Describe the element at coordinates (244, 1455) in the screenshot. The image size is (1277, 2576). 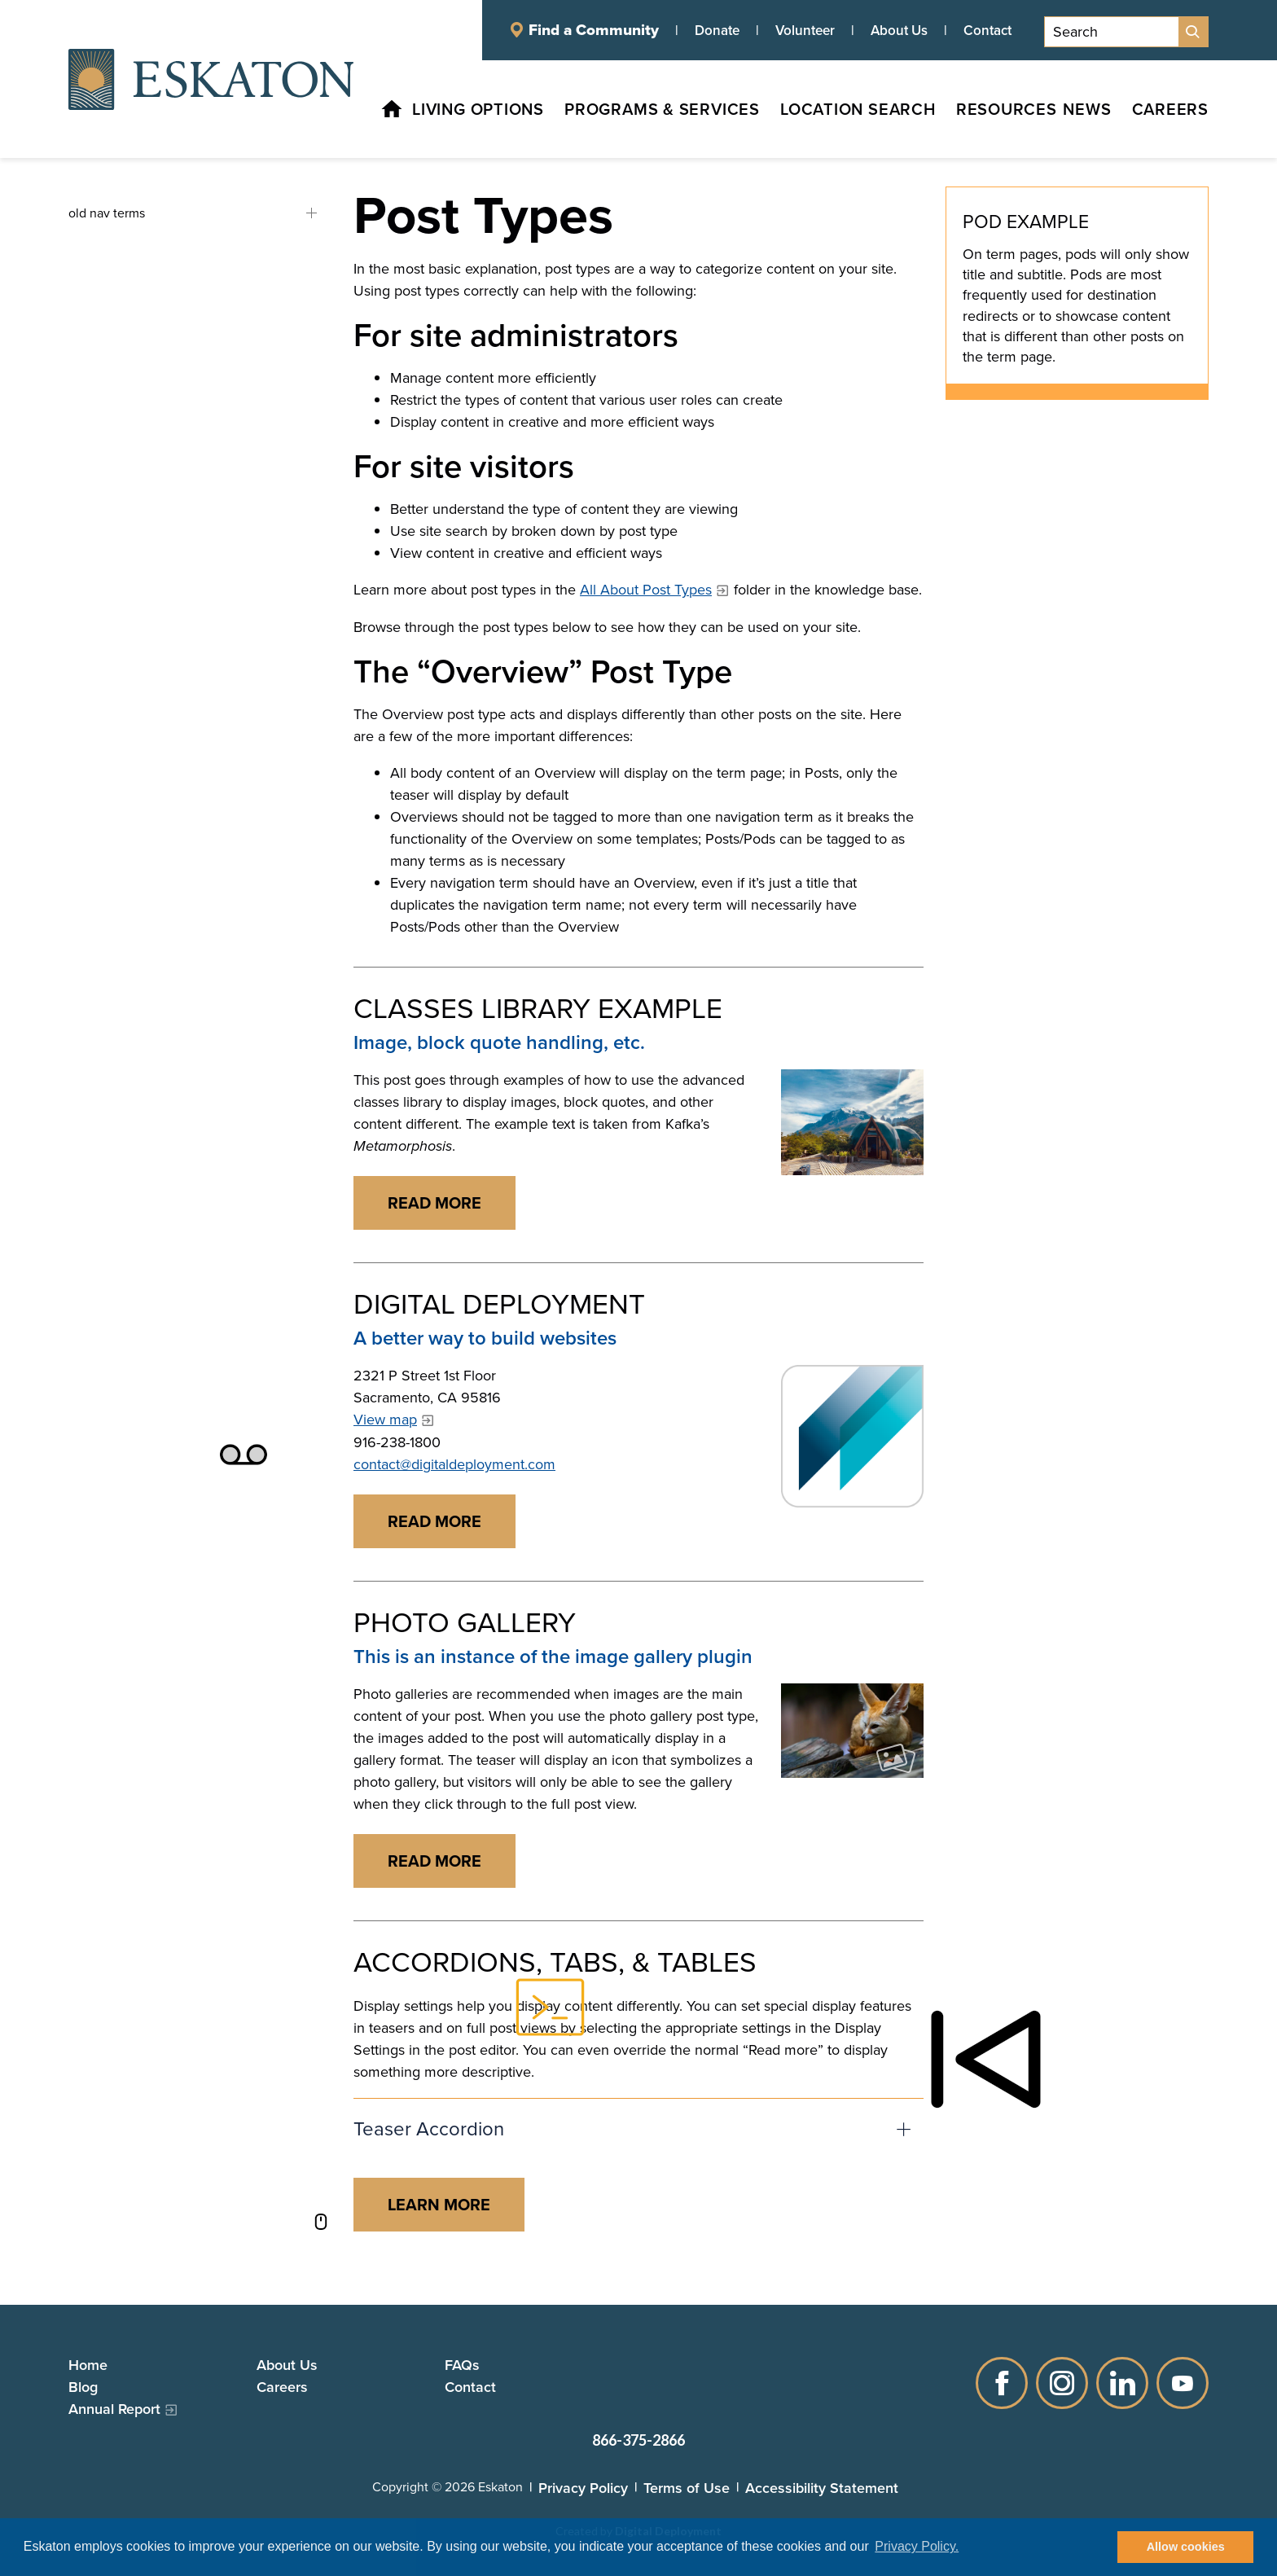
I see `access voicemail messages` at that location.